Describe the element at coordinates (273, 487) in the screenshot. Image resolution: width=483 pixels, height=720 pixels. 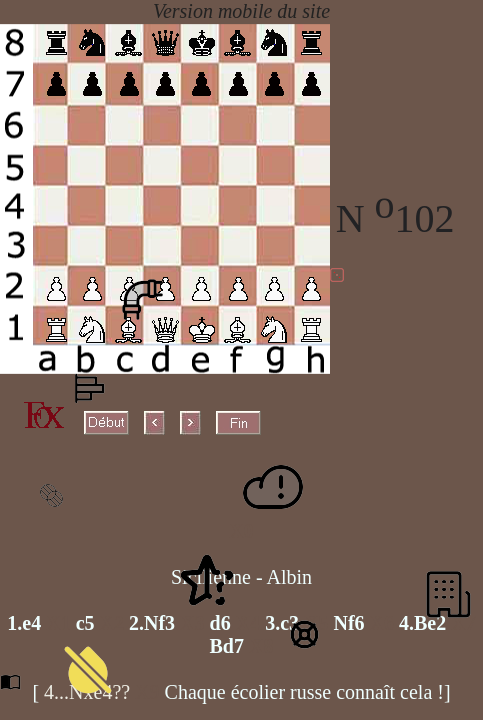
I see `cloud storage warning or issue detected` at that location.